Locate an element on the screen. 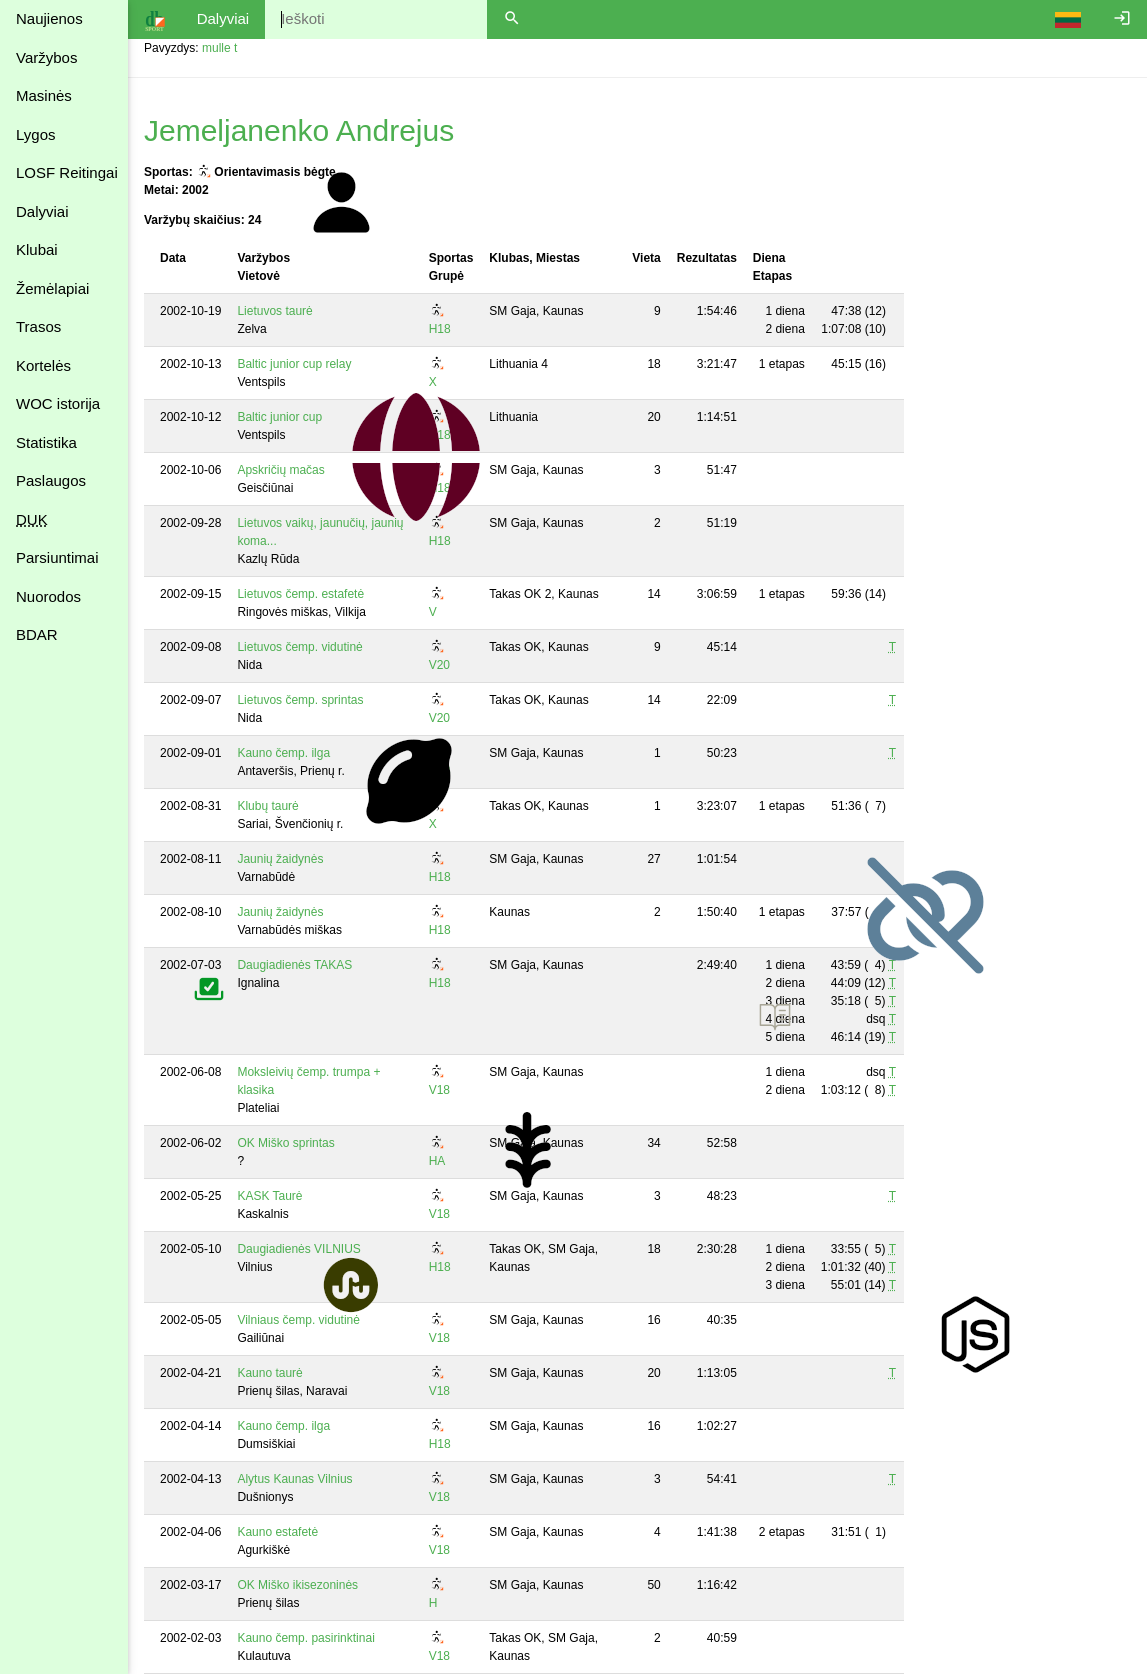 This screenshot has height=1674, width=1147. stumbleupon social media logo is located at coordinates (350, 1285).